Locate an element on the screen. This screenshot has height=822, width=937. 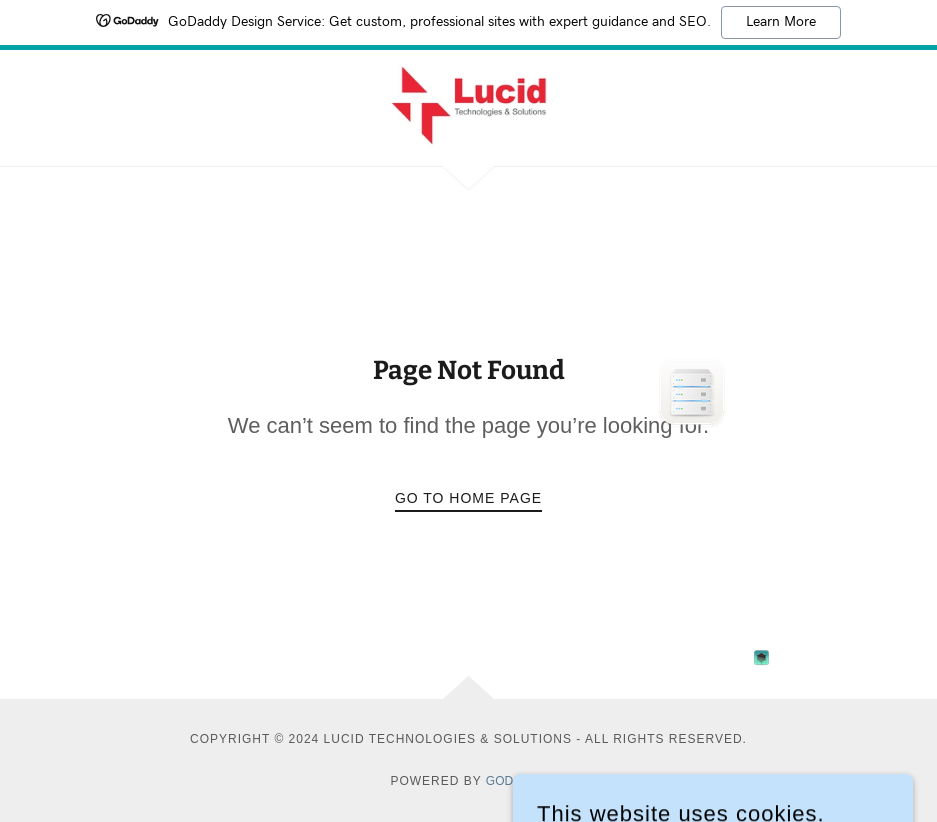
launch the GNOME Mines game is located at coordinates (761, 657).